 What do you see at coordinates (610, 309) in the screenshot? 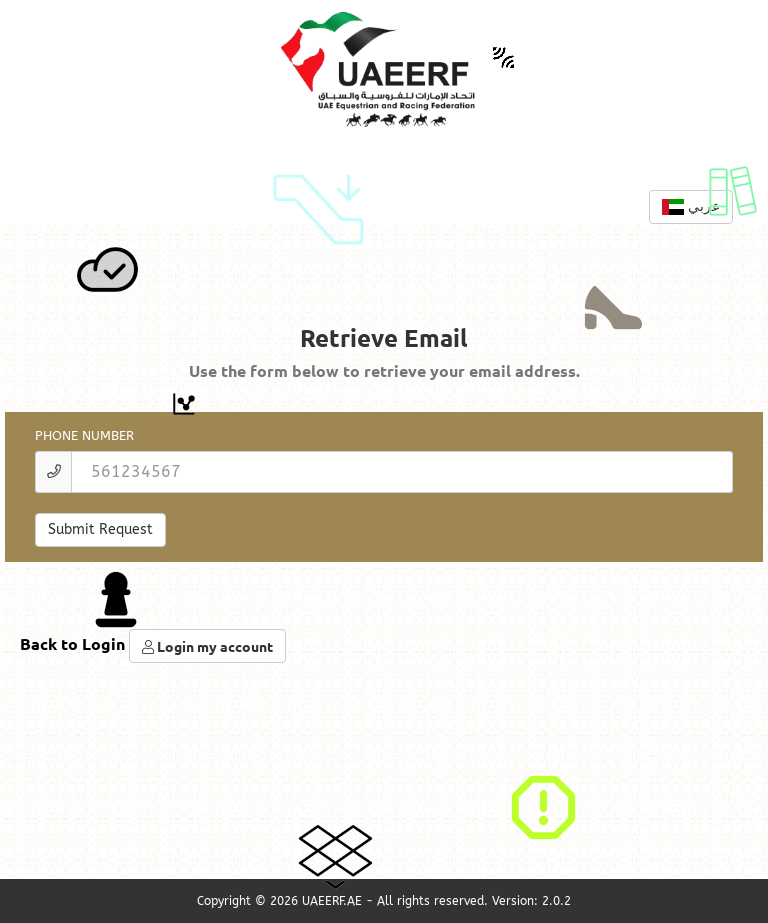
I see `browse women's footwear category` at bounding box center [610, 309].